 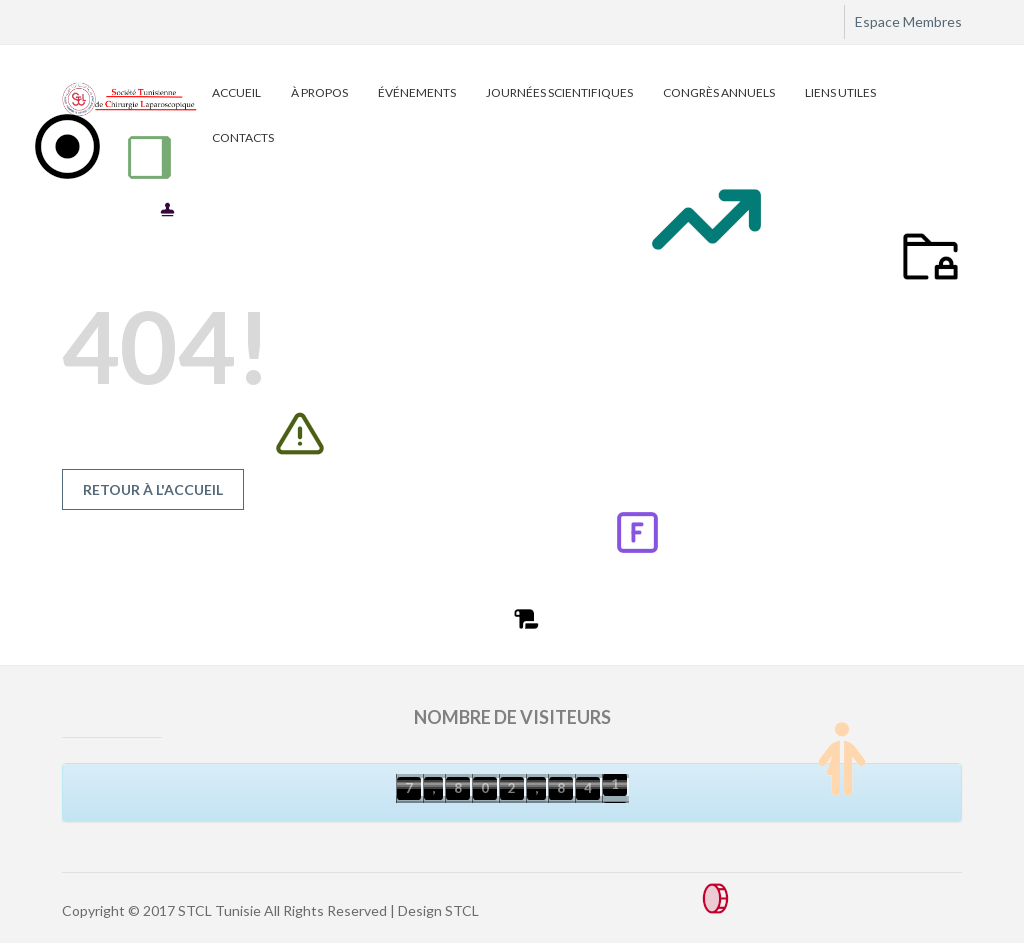 I want to click on view terms and conditions or legal document, so click(x=527, y=619).